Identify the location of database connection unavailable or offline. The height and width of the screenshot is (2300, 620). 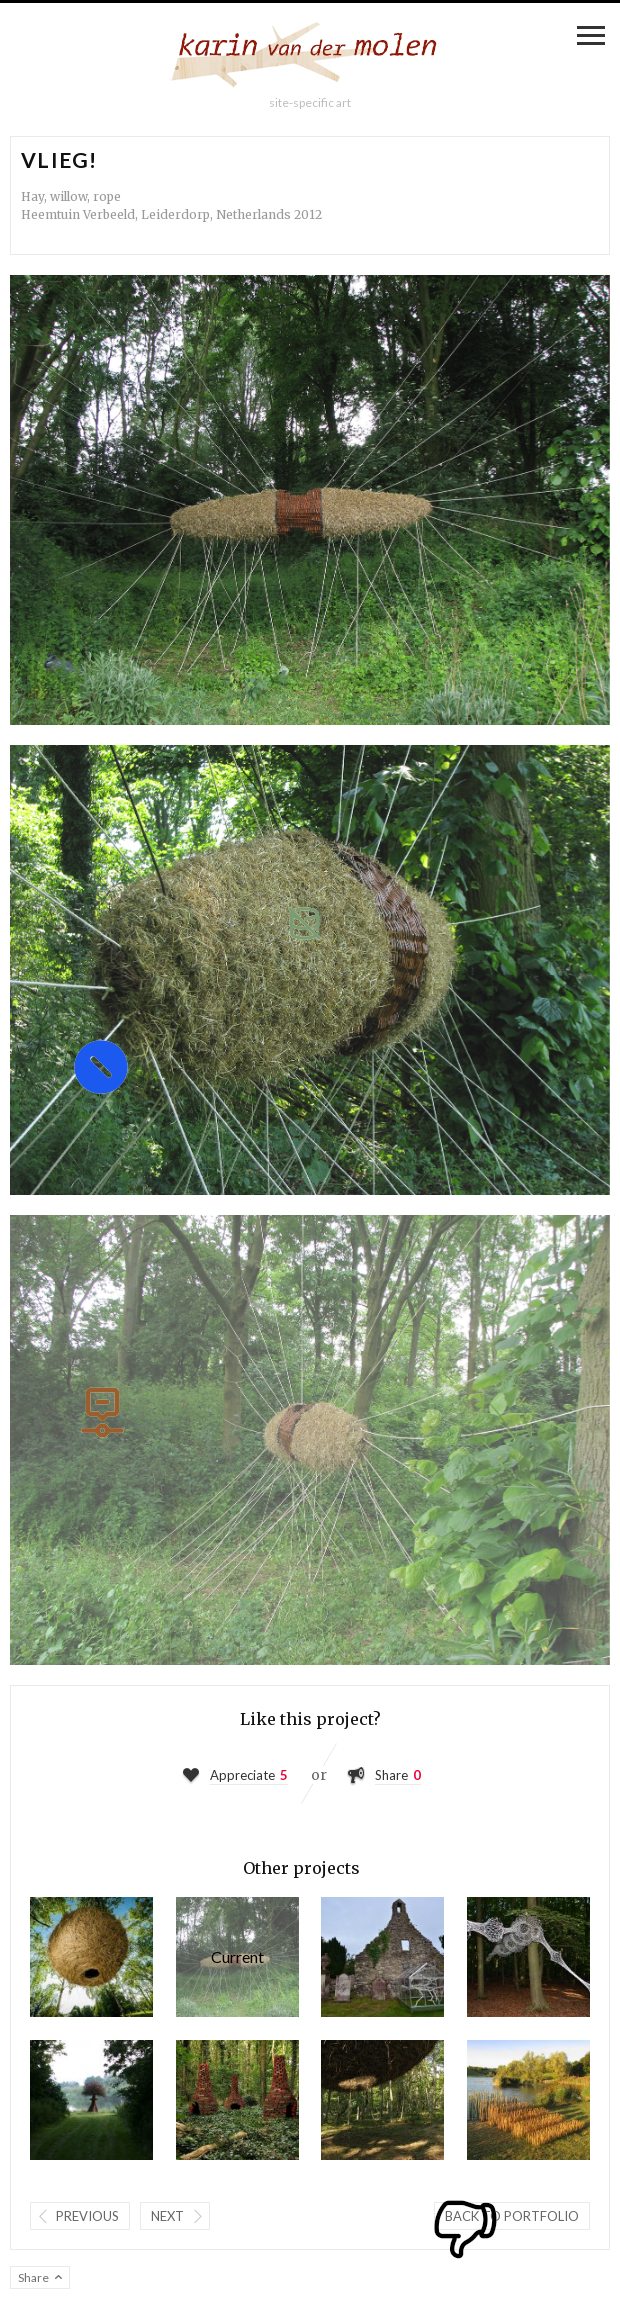
(304, 923).